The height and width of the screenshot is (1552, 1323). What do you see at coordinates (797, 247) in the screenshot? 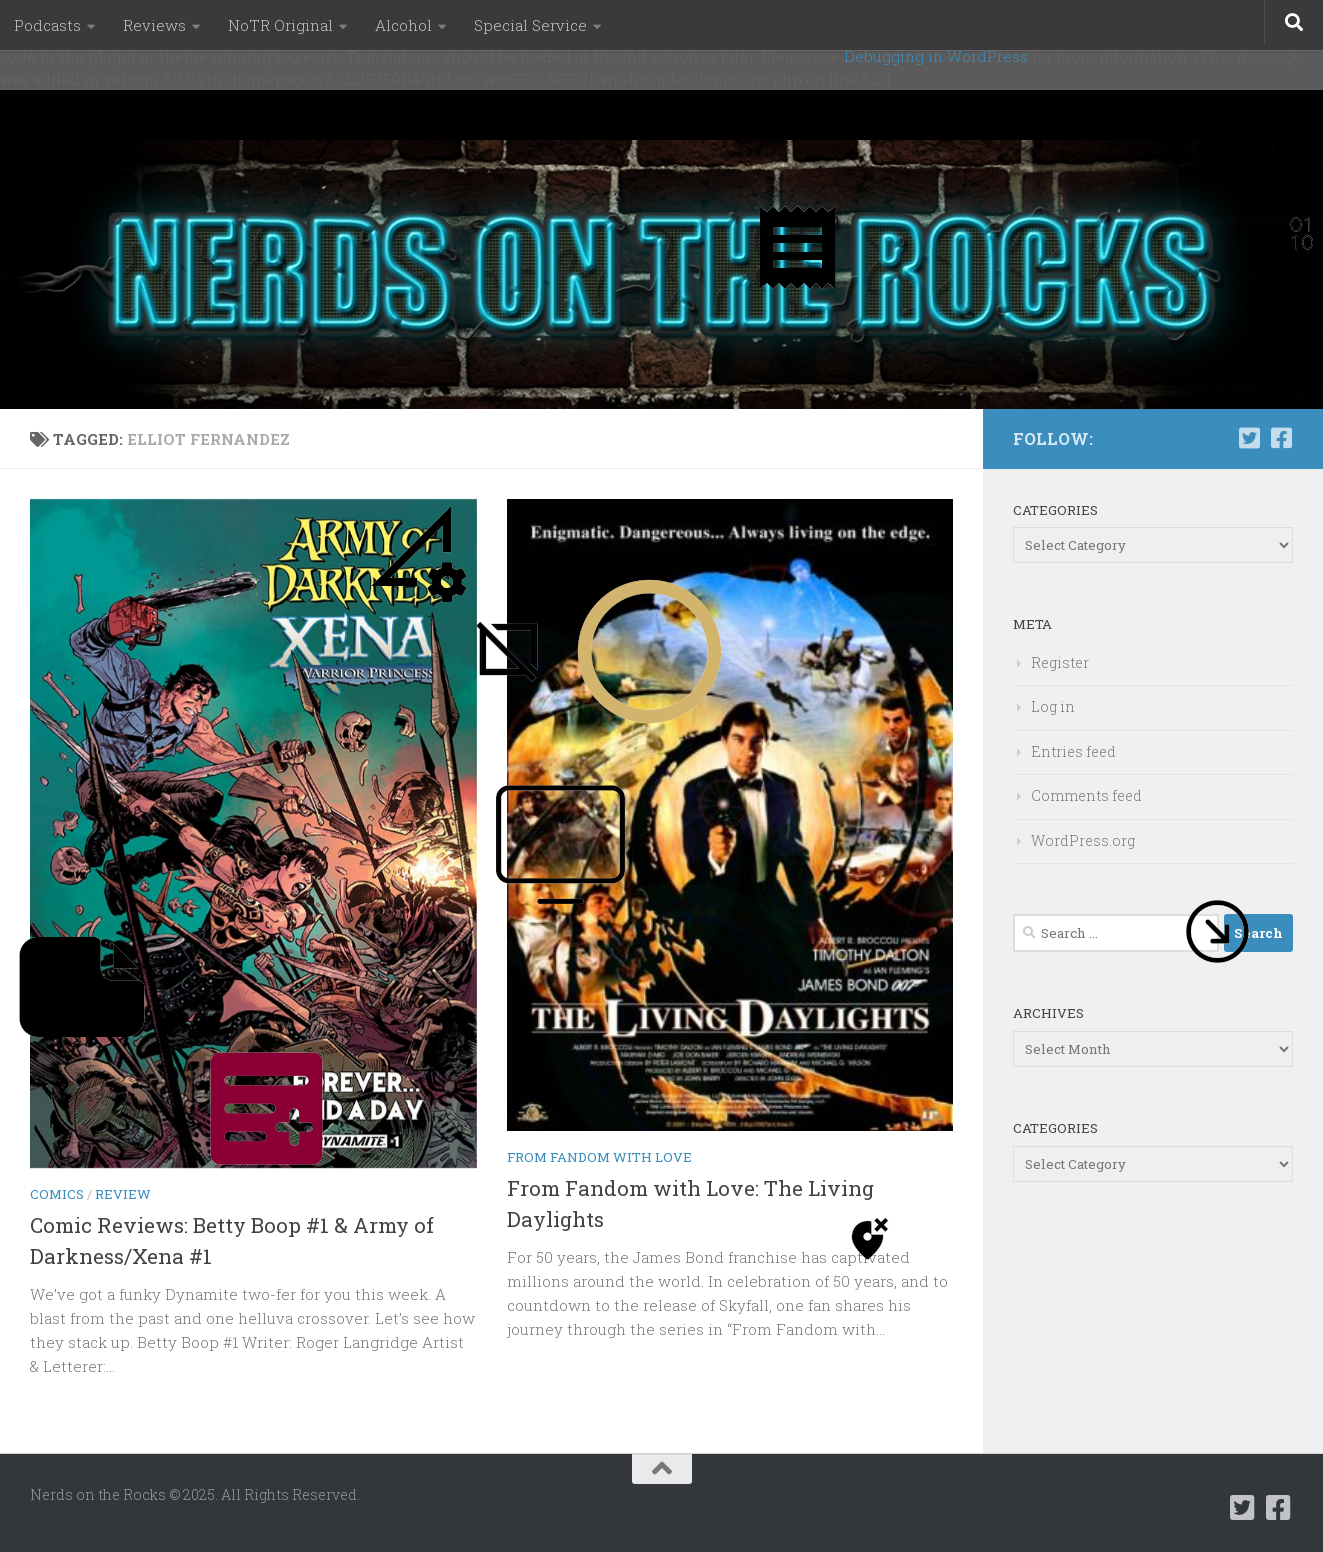
I see `view purchase receipt or transaction history` at bounding box center [797, 247].